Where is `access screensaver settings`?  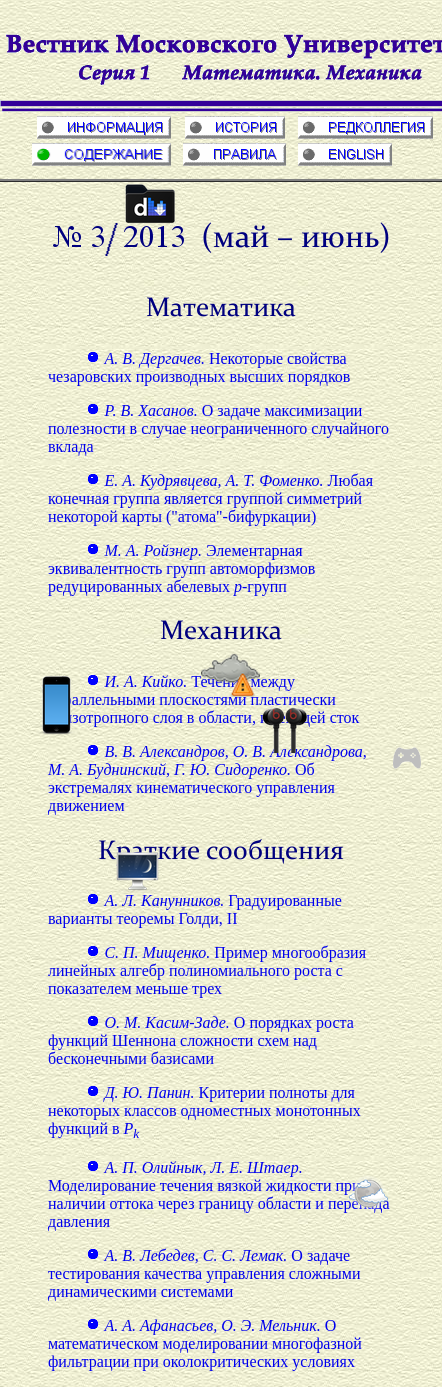
access screensaver settings is located at coordinates (137, 870).